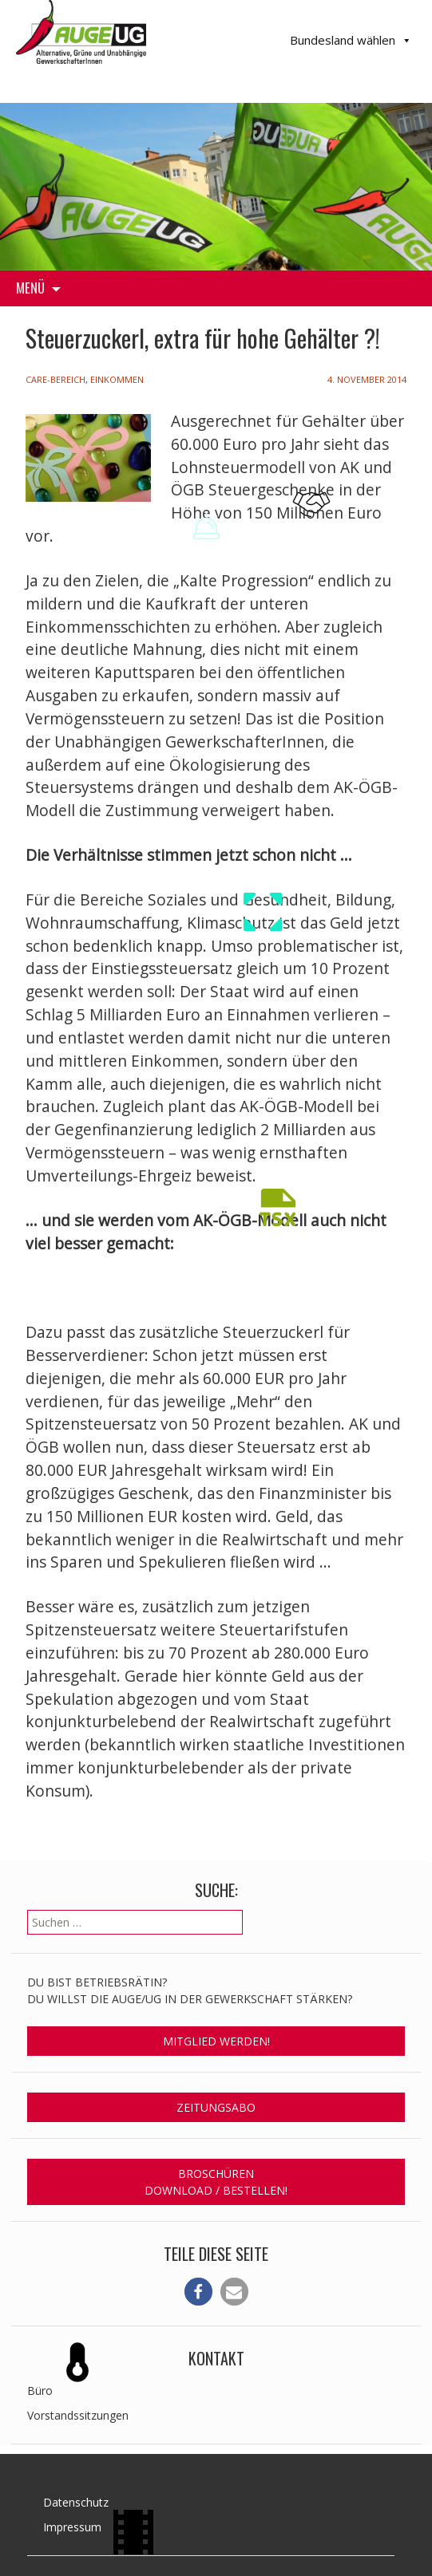 Image resolution: width=432 pixels, height=2576 pixels. I want to click on indicates a partnership or collaboration feature, so click(311, 503).